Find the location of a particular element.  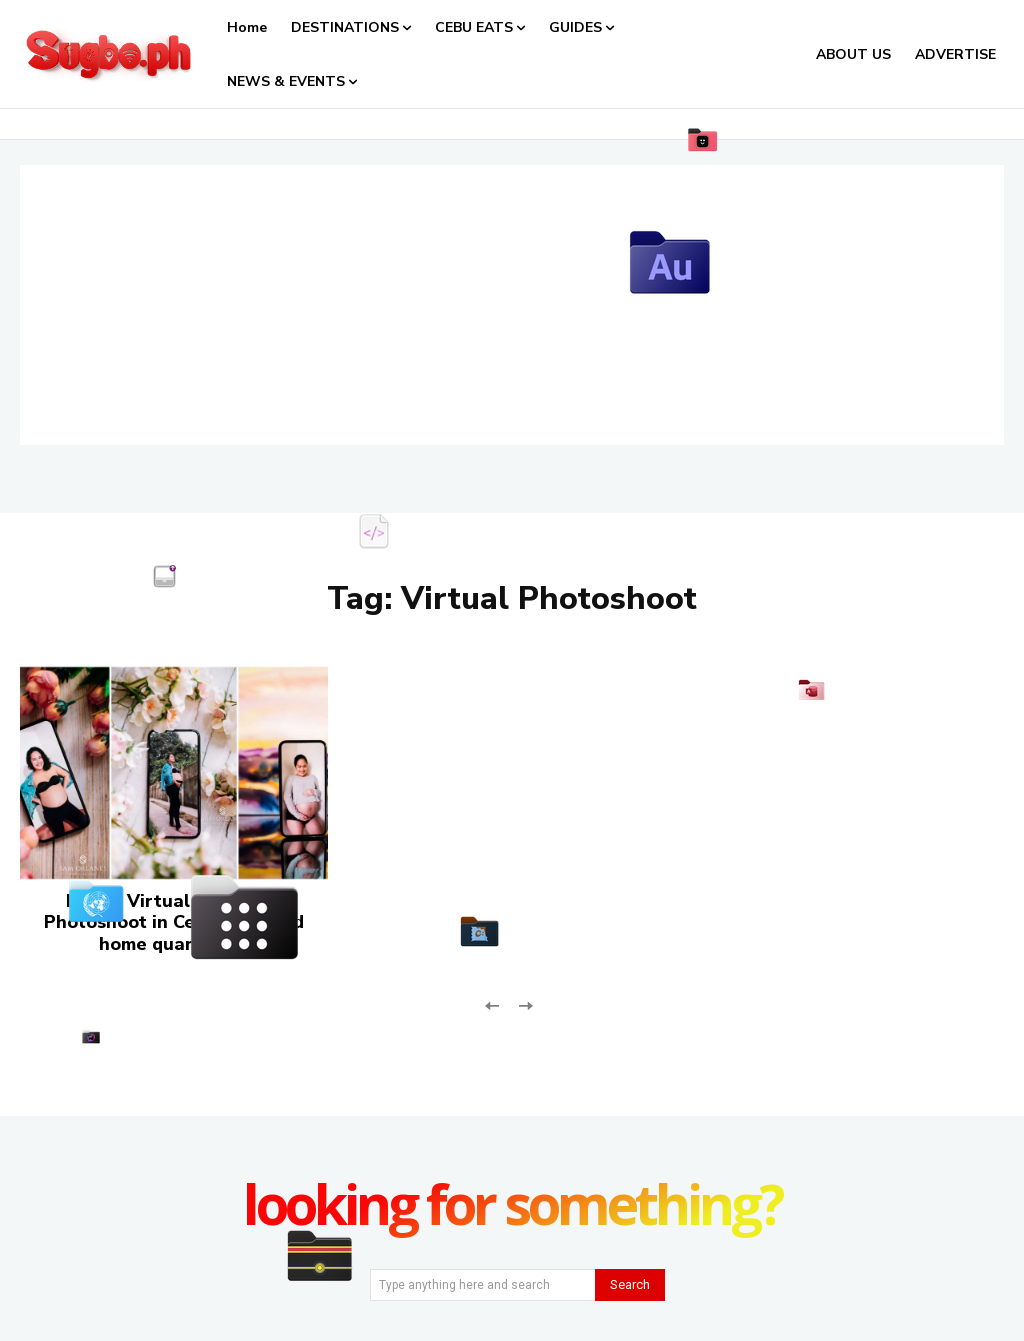

open language learning resources folder is located at coordinates (96, 902).